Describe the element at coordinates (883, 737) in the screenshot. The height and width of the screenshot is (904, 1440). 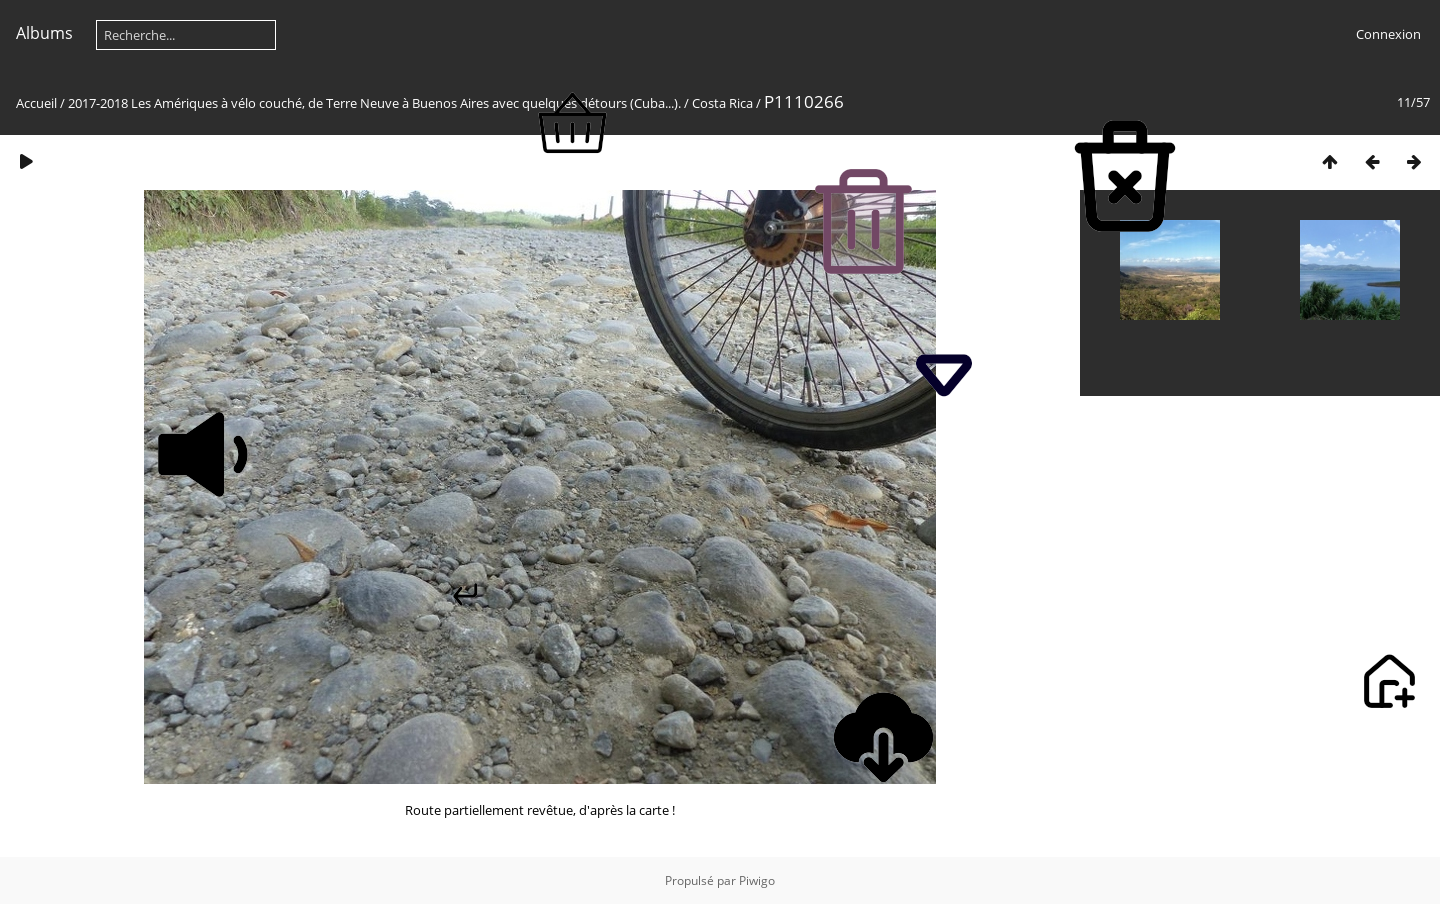
I see `download file from cloud storage` at that location.